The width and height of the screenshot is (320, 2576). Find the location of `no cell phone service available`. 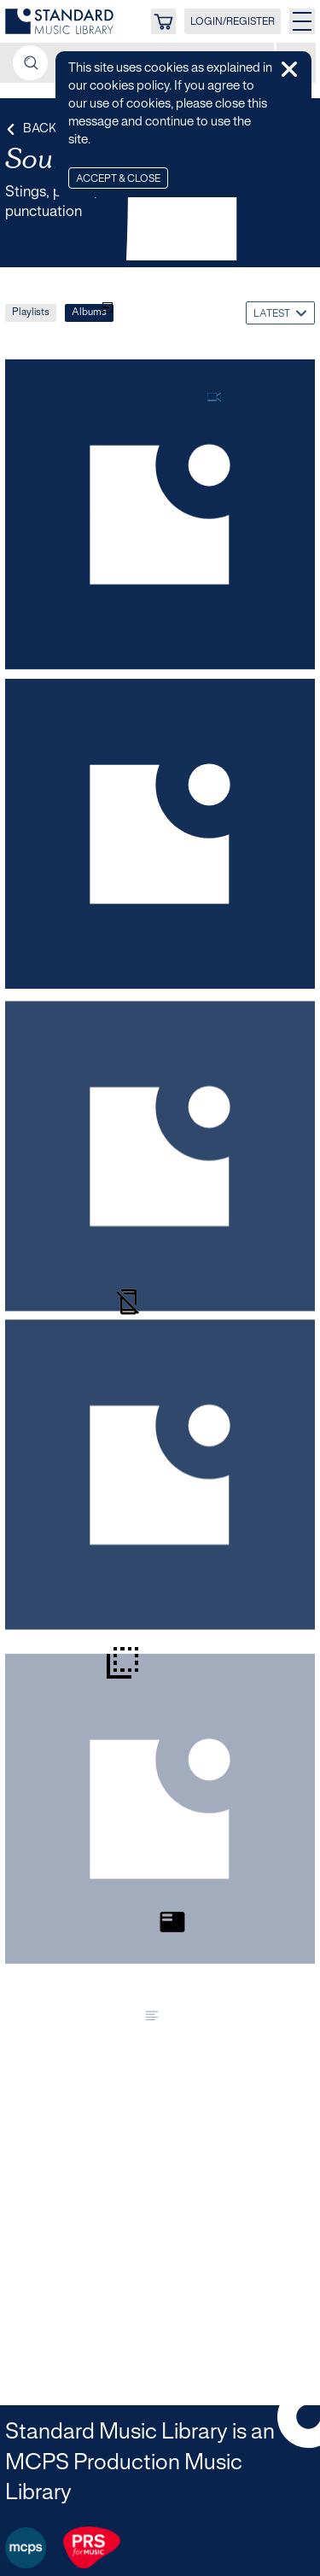

no cell phone service available is located at coordinates (128, 1301).